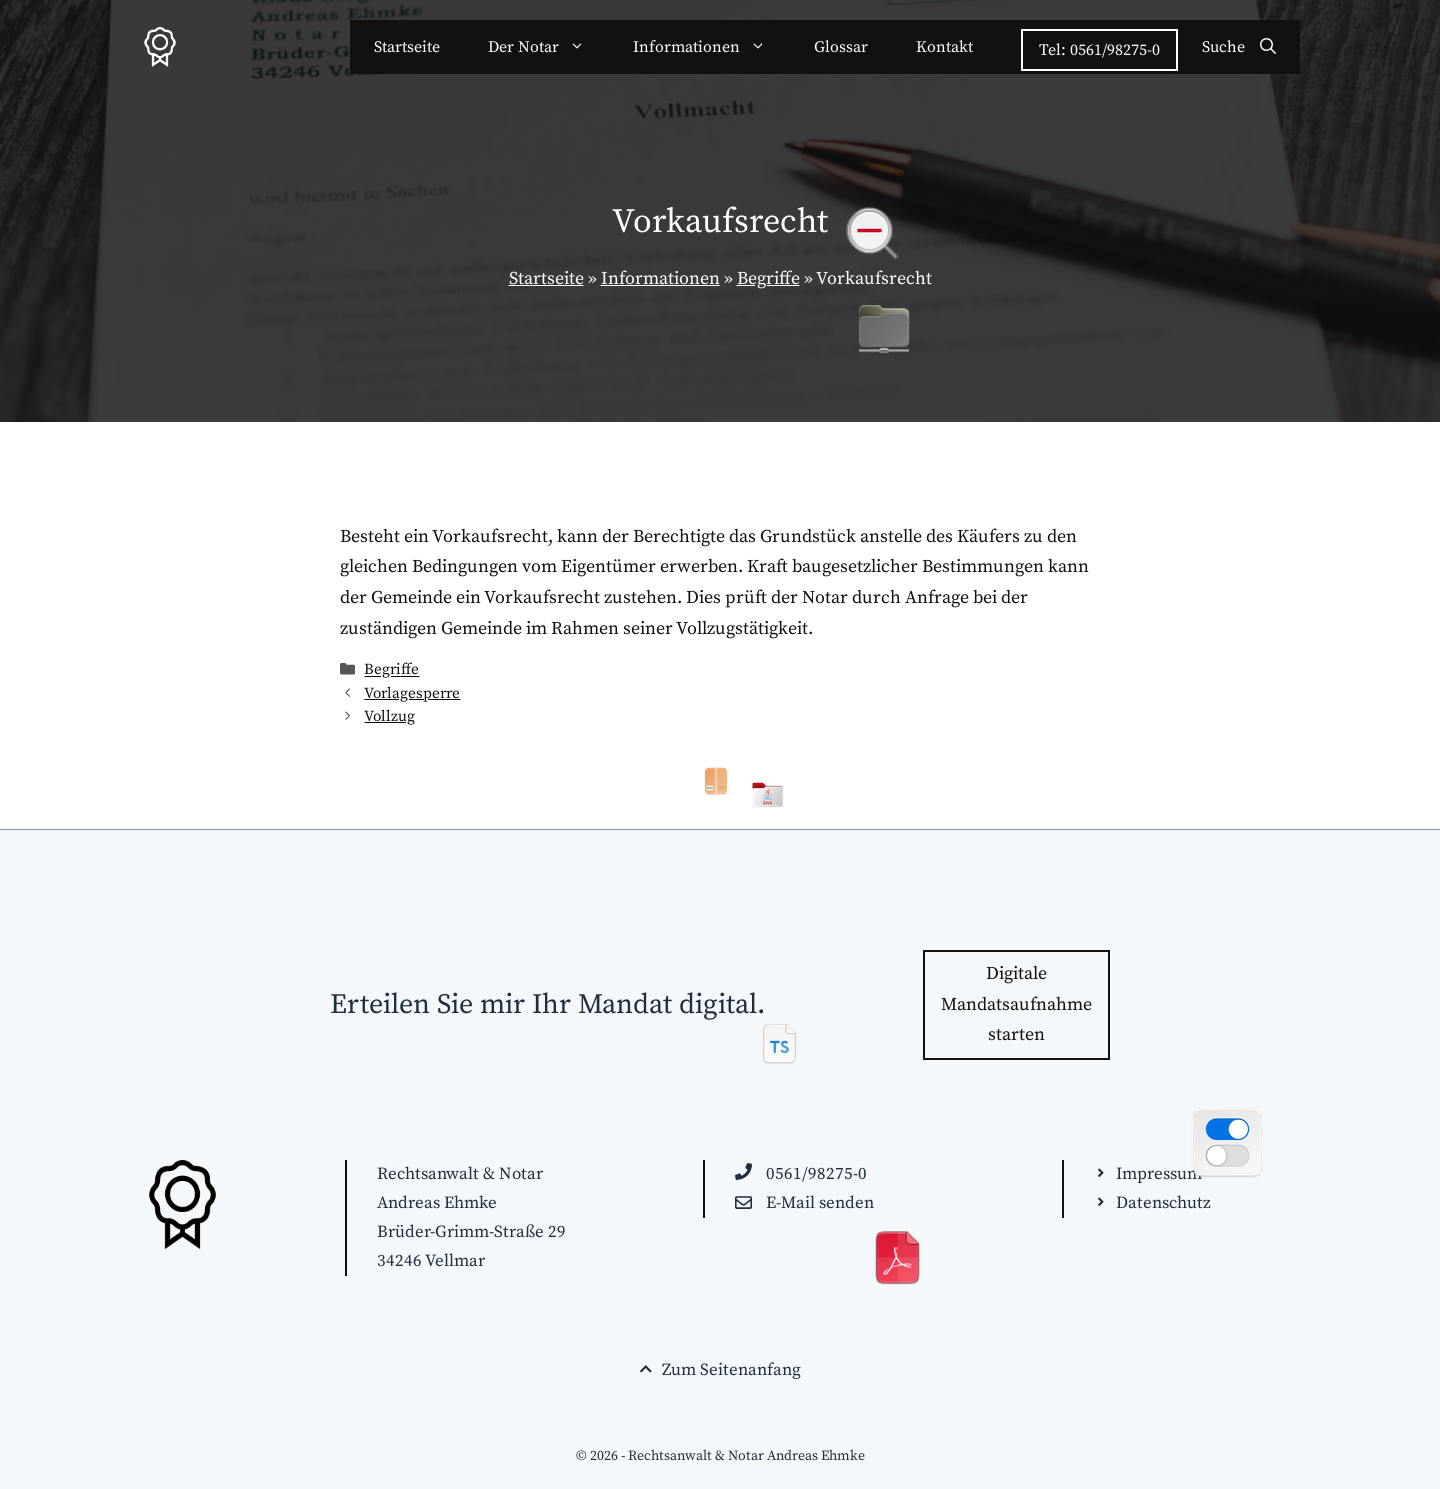 The image size is (1440, 1489). I want to click on open folder containing java project files, so click(767, 795).